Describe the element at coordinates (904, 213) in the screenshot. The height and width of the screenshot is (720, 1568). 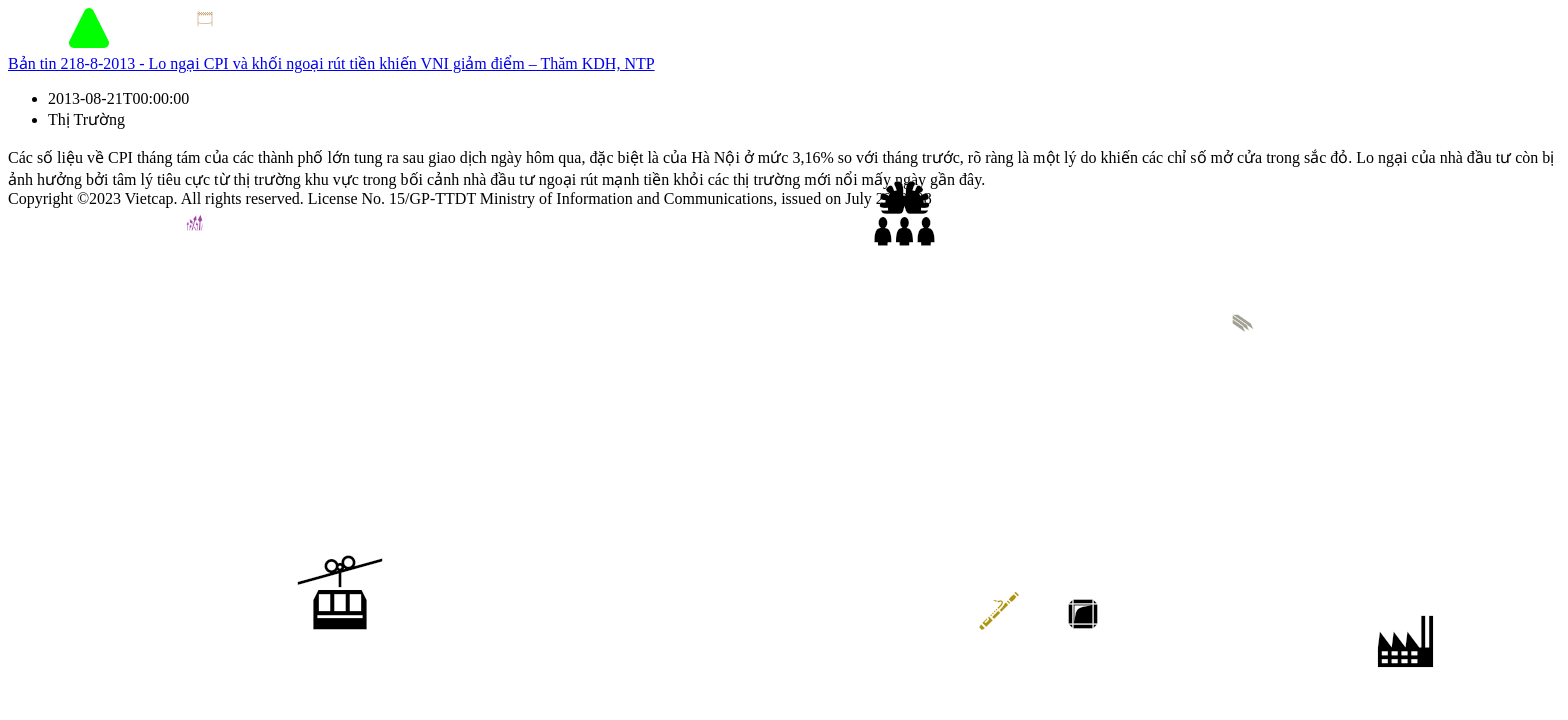
I see `access collaborative brainstorming features` at that location.